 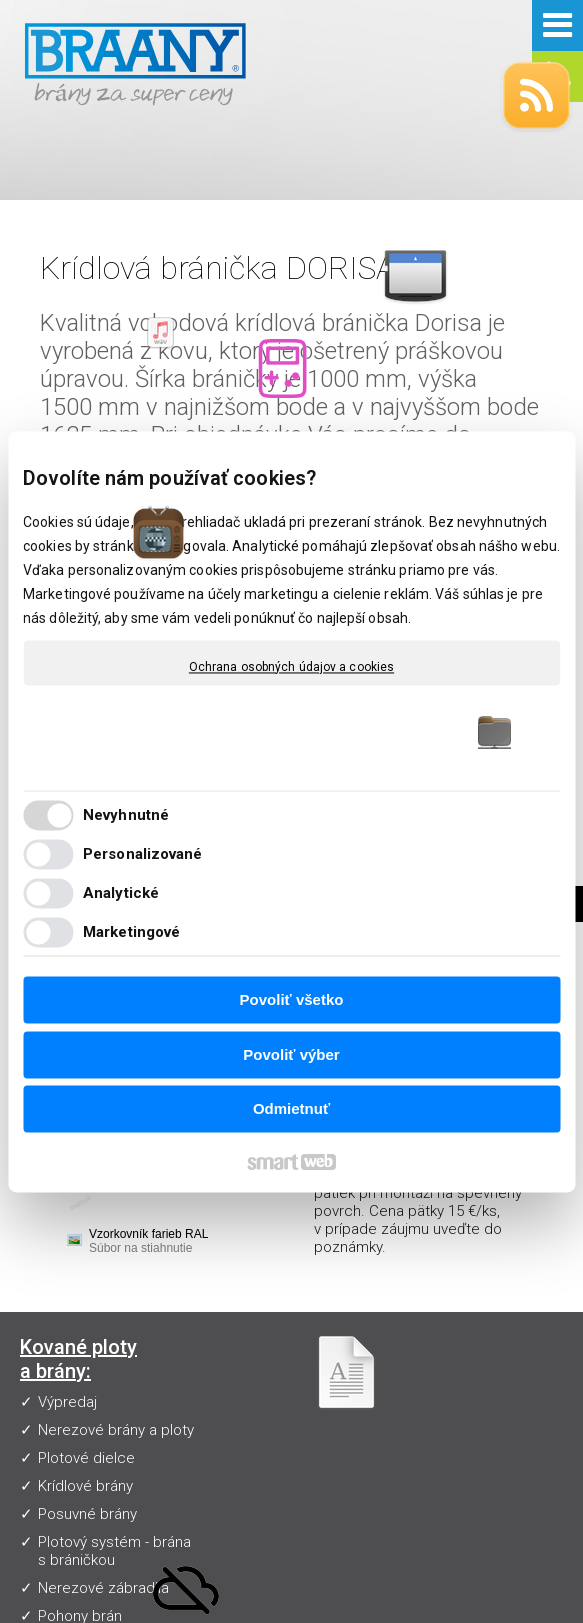 I want to click on compact flash memory card device, so click(x=415, y=276).